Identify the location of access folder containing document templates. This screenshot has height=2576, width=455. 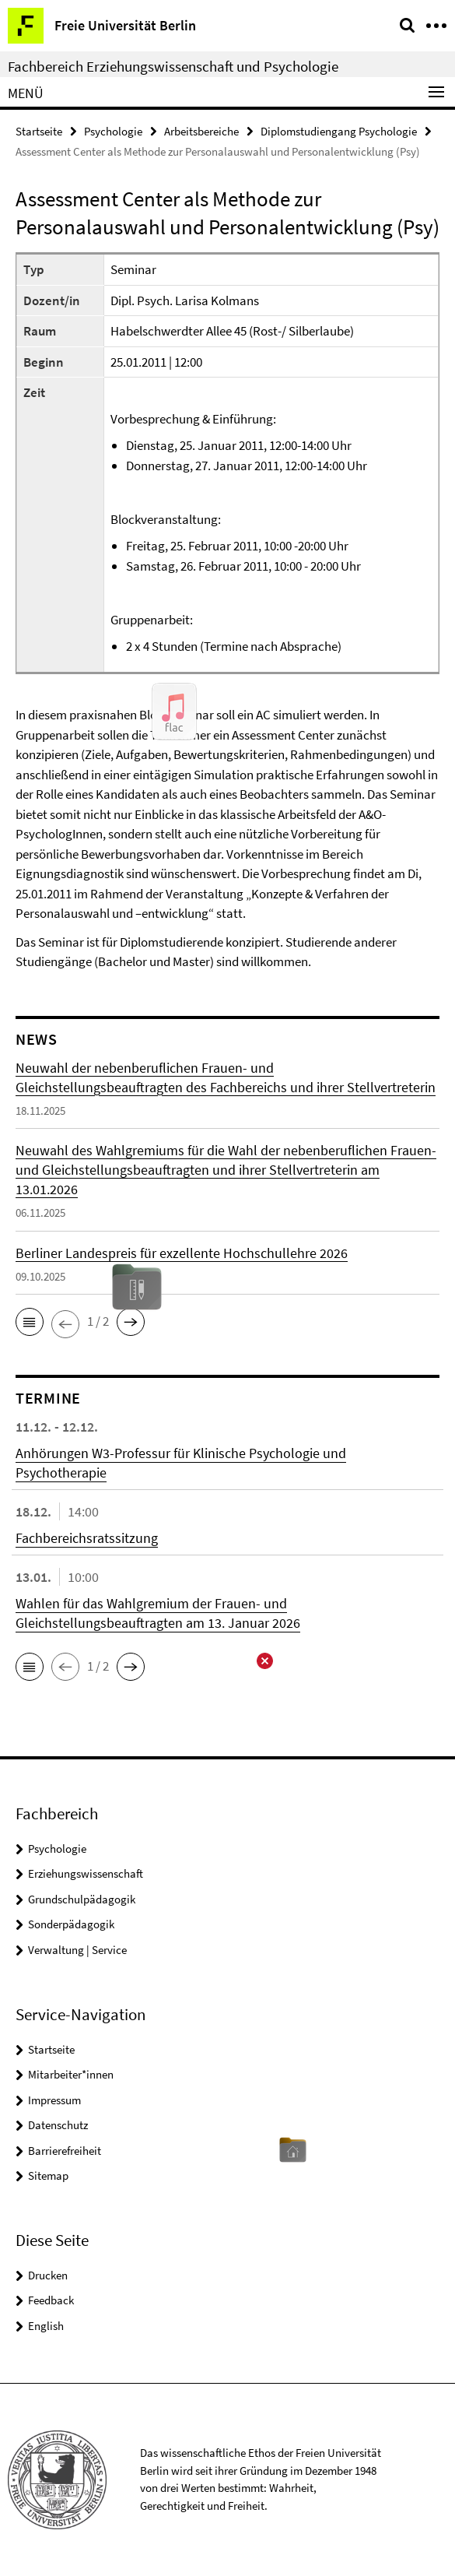
(137, 1287).